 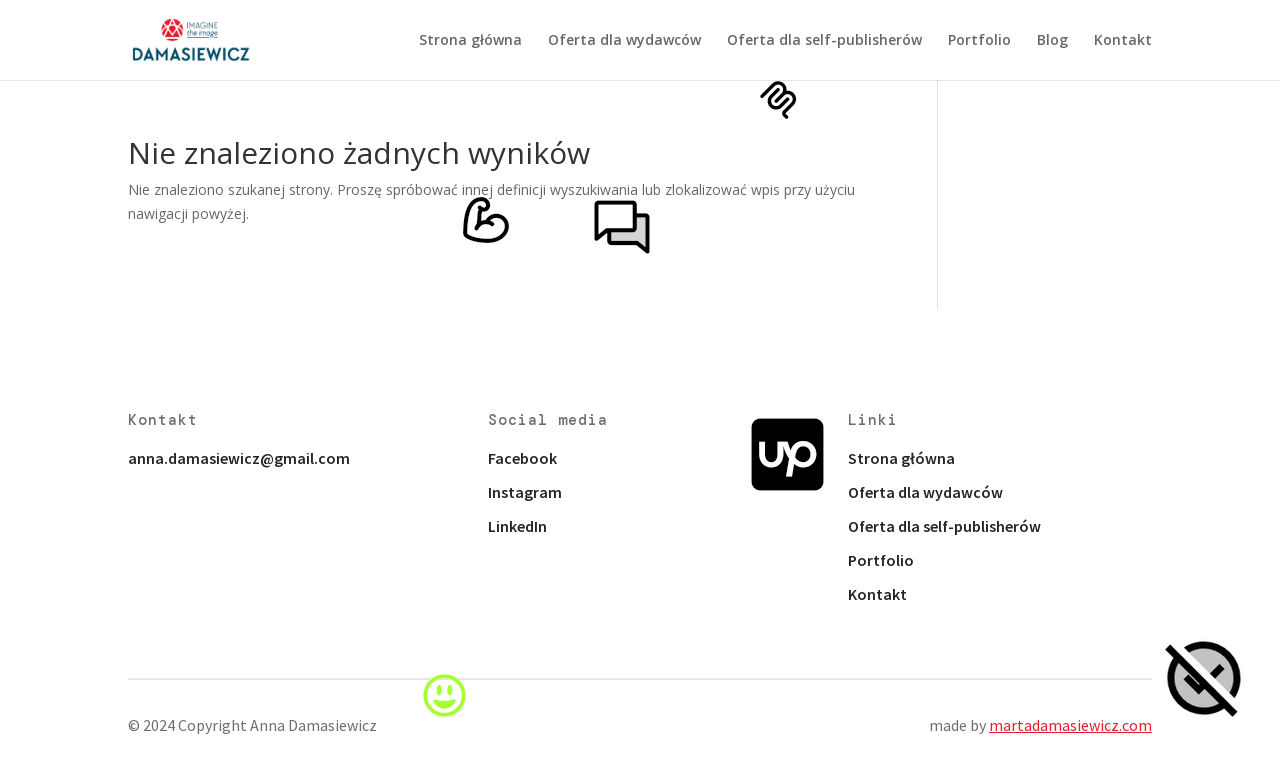 What do you see at coordinates (787, 454) in the screenshot?
I see `link to upwork freelancer profile` at bounding box center [787, 454].